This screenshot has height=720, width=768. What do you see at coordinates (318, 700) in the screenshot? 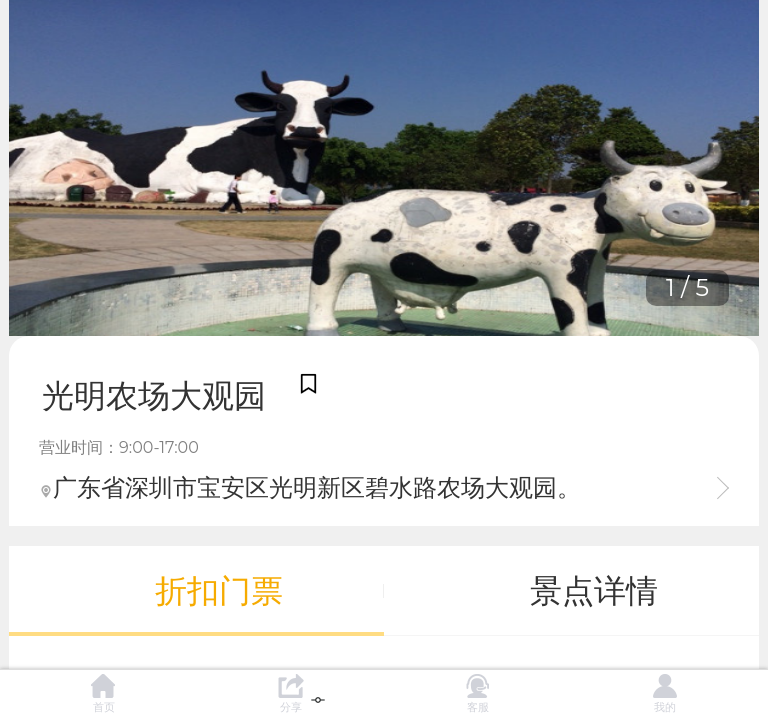
I see `view commit history in version control` at bounding box center [318, 700].